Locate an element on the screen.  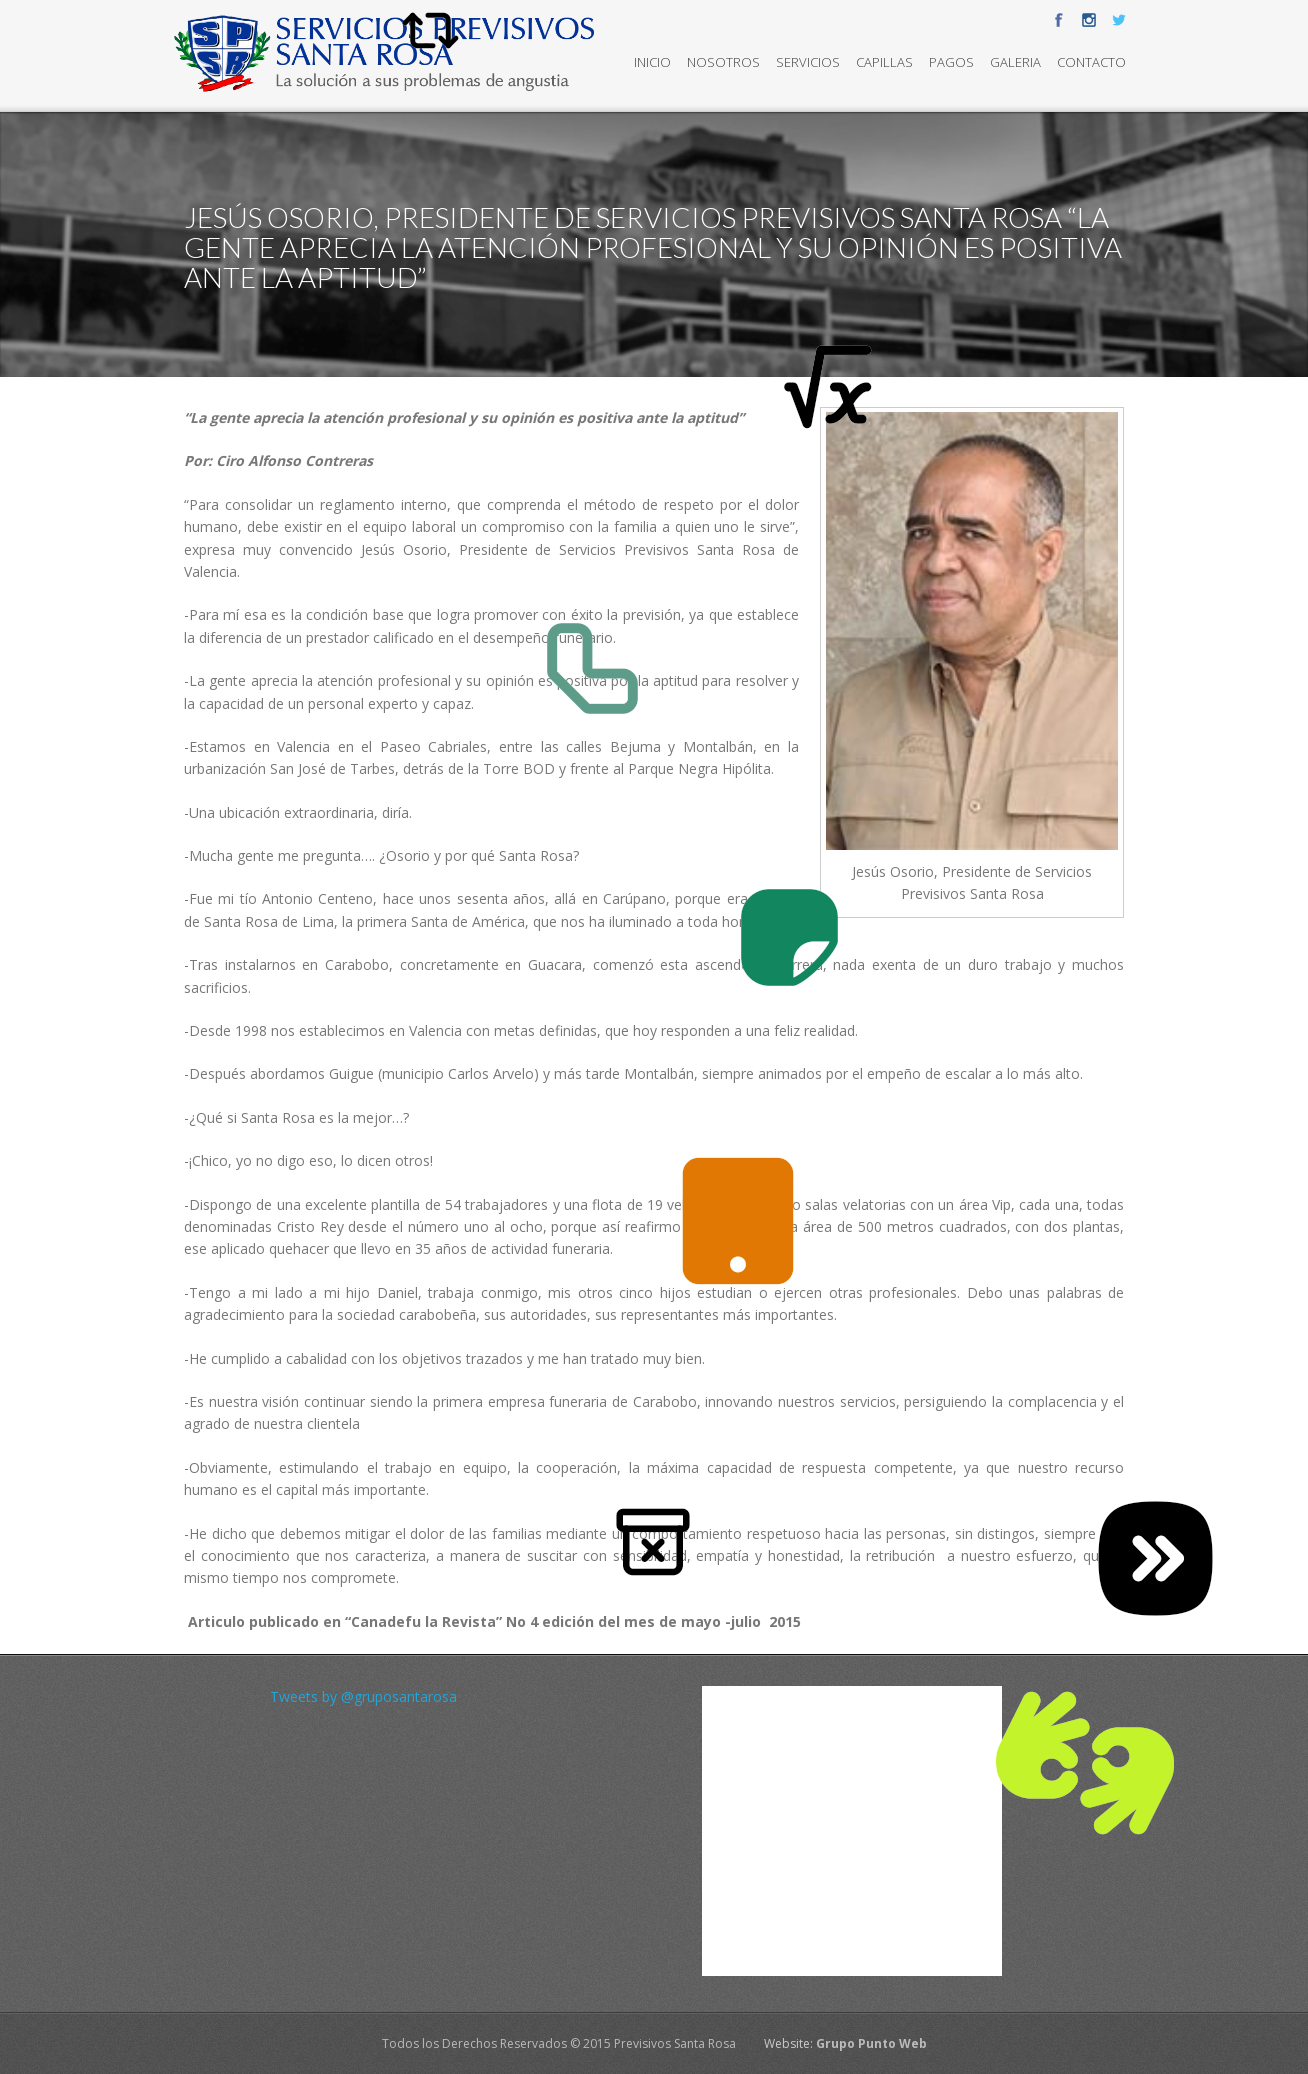
access square root calculator function is located at coordinates (830, 387).